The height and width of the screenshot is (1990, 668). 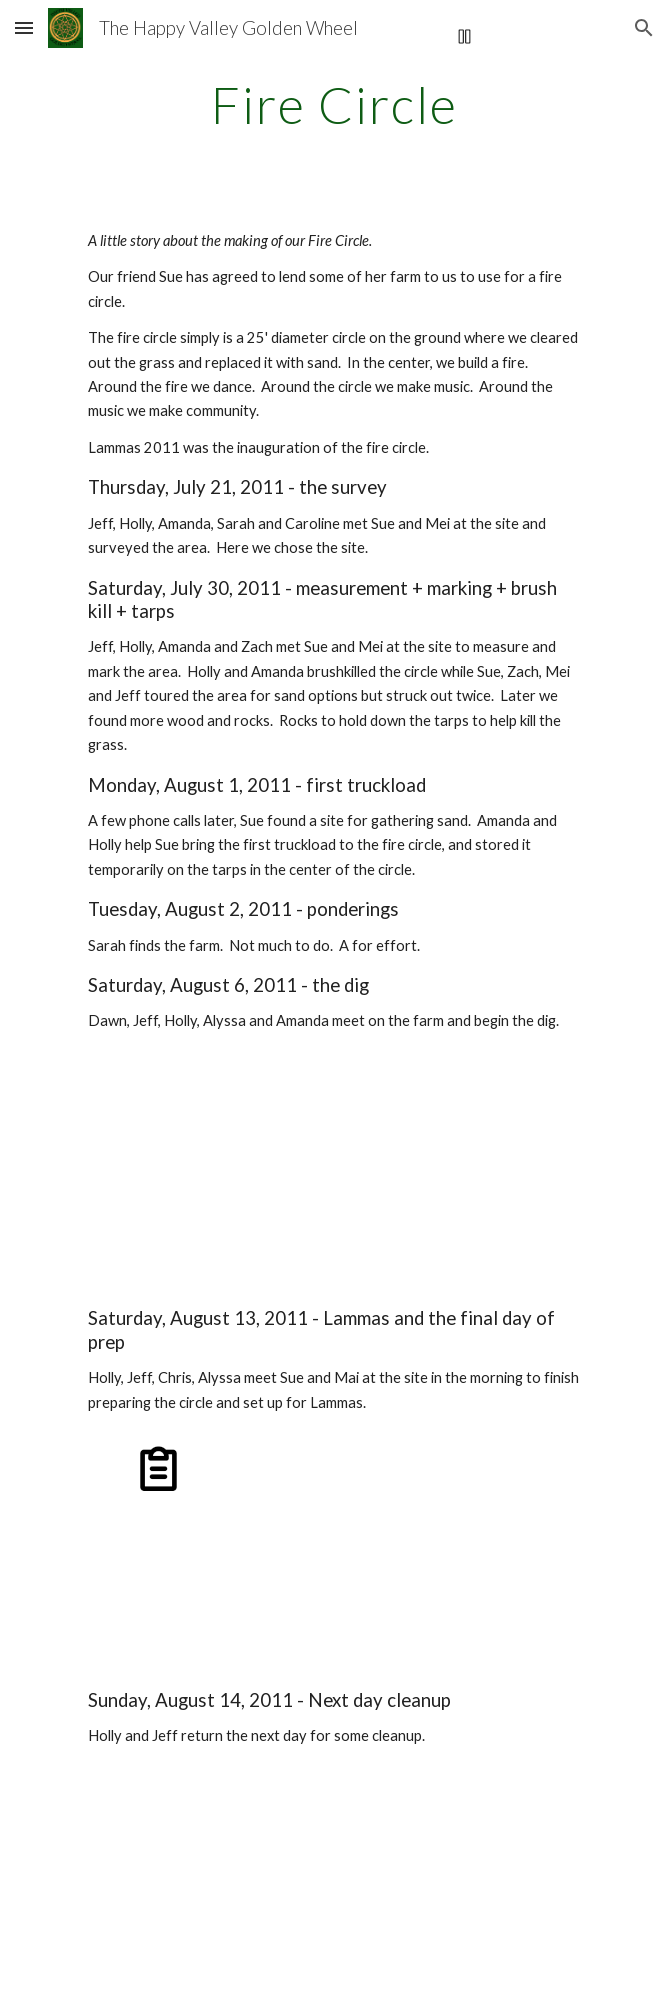 What do you see at coordinates (464, 36) in the screenshot?
I see `switch to column view layout` at bounding box center [464, 36].